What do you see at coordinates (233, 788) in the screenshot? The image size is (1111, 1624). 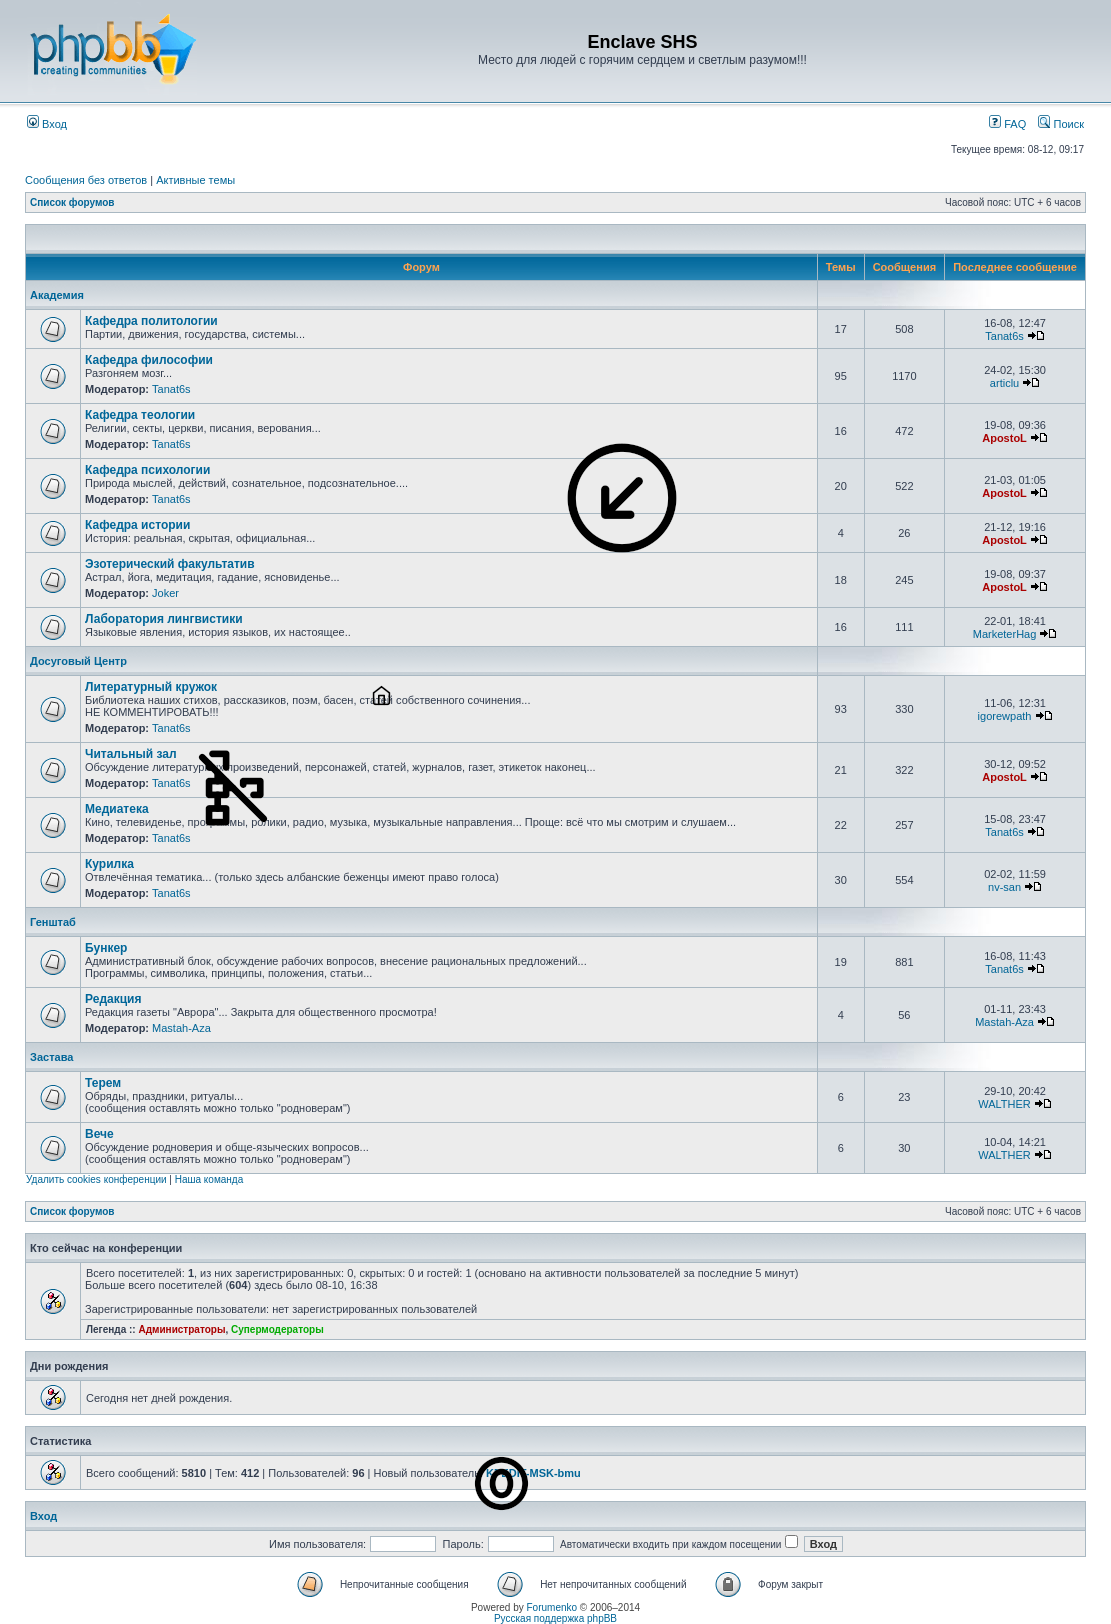 I see `disable schema or data structure view` at bounding box center [233, 788].